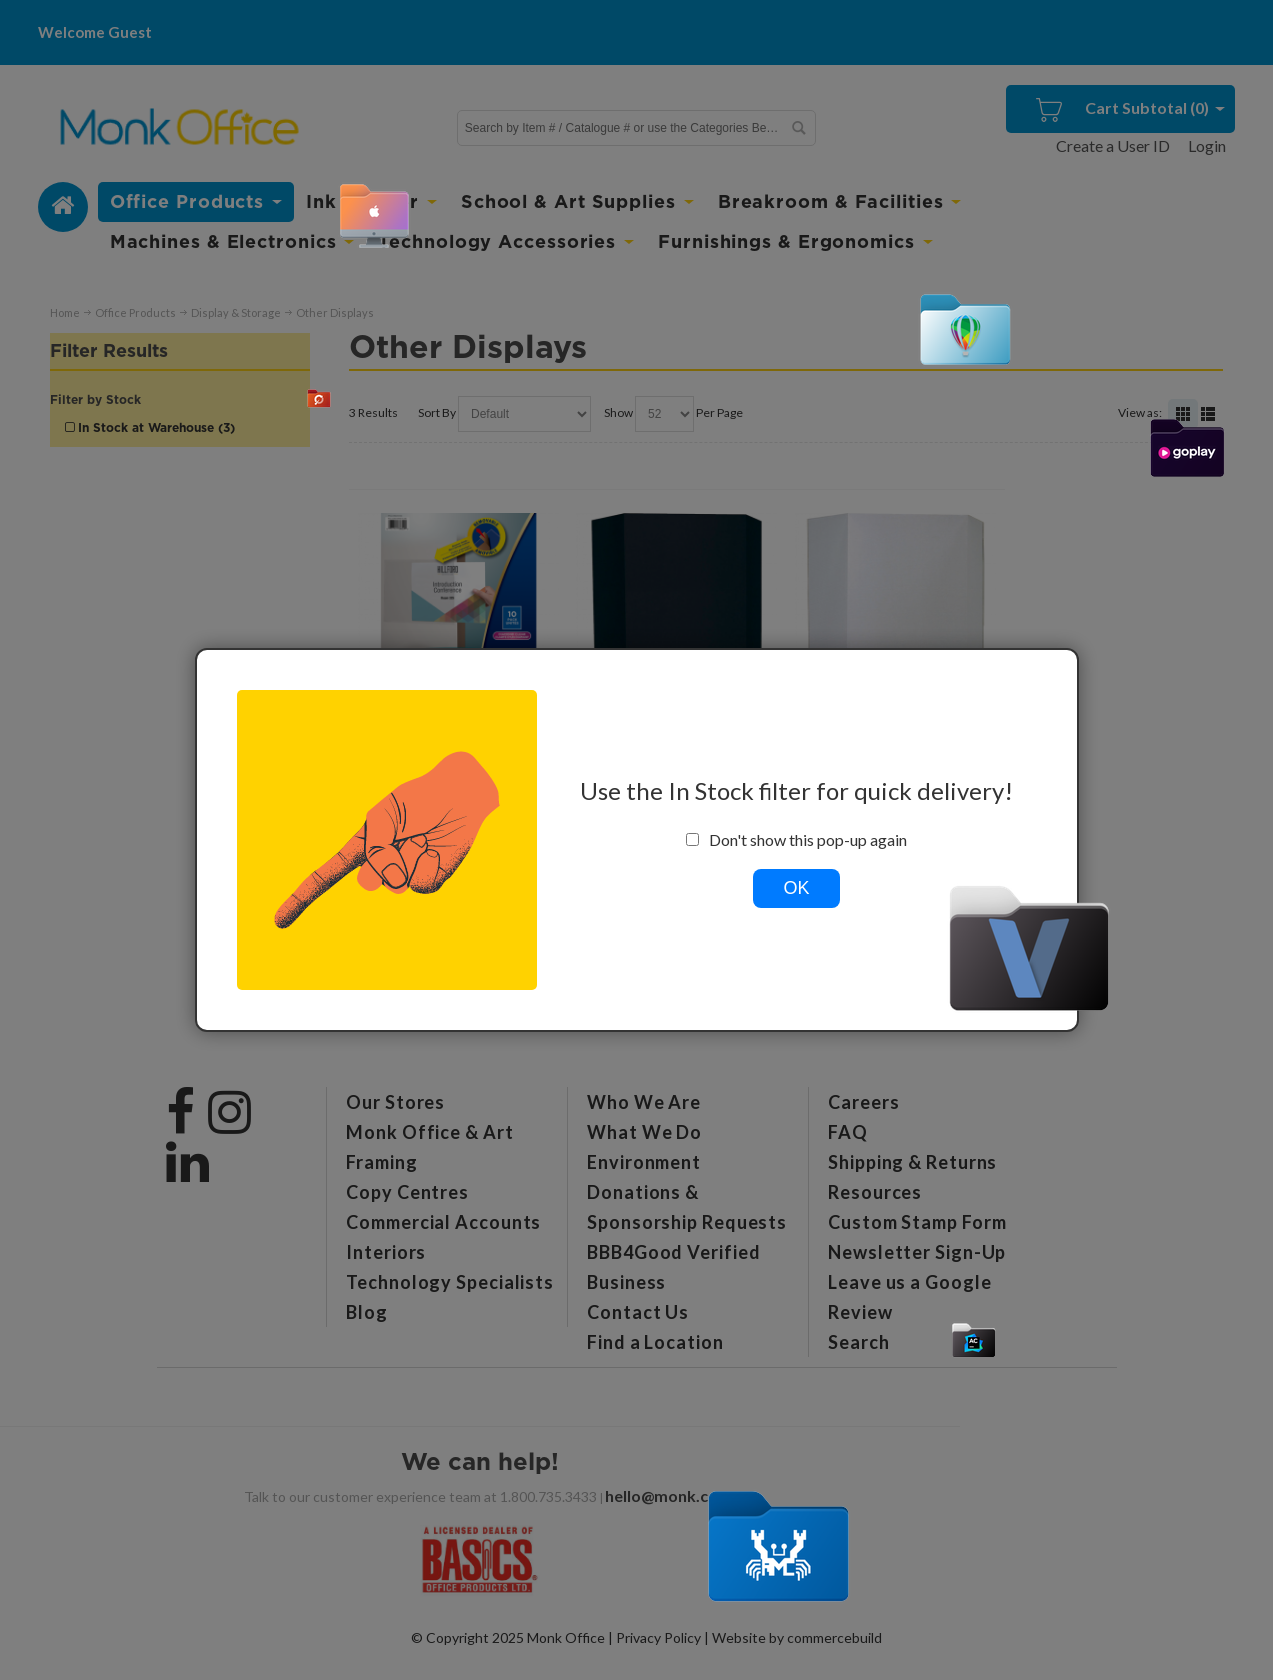 This screenshot has width=1273, height=1680. What do you see at coordinates (1028, 952) in the screenshot?
I see `open folder containing files starting with "V"` at bounding box center [1028, 952].